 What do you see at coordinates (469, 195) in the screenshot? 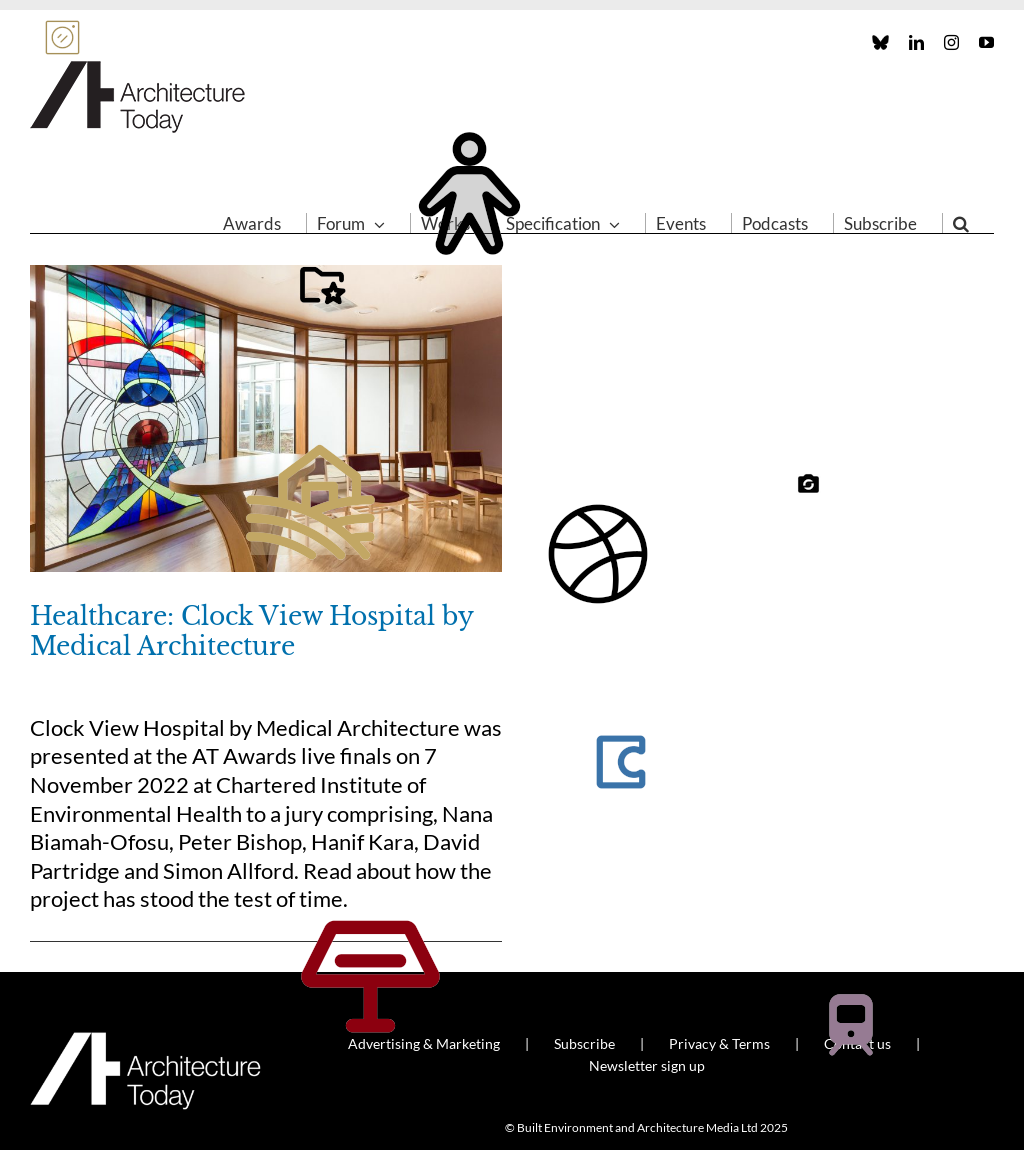
I see `access your profile or account` at bounding box center [469, 195].